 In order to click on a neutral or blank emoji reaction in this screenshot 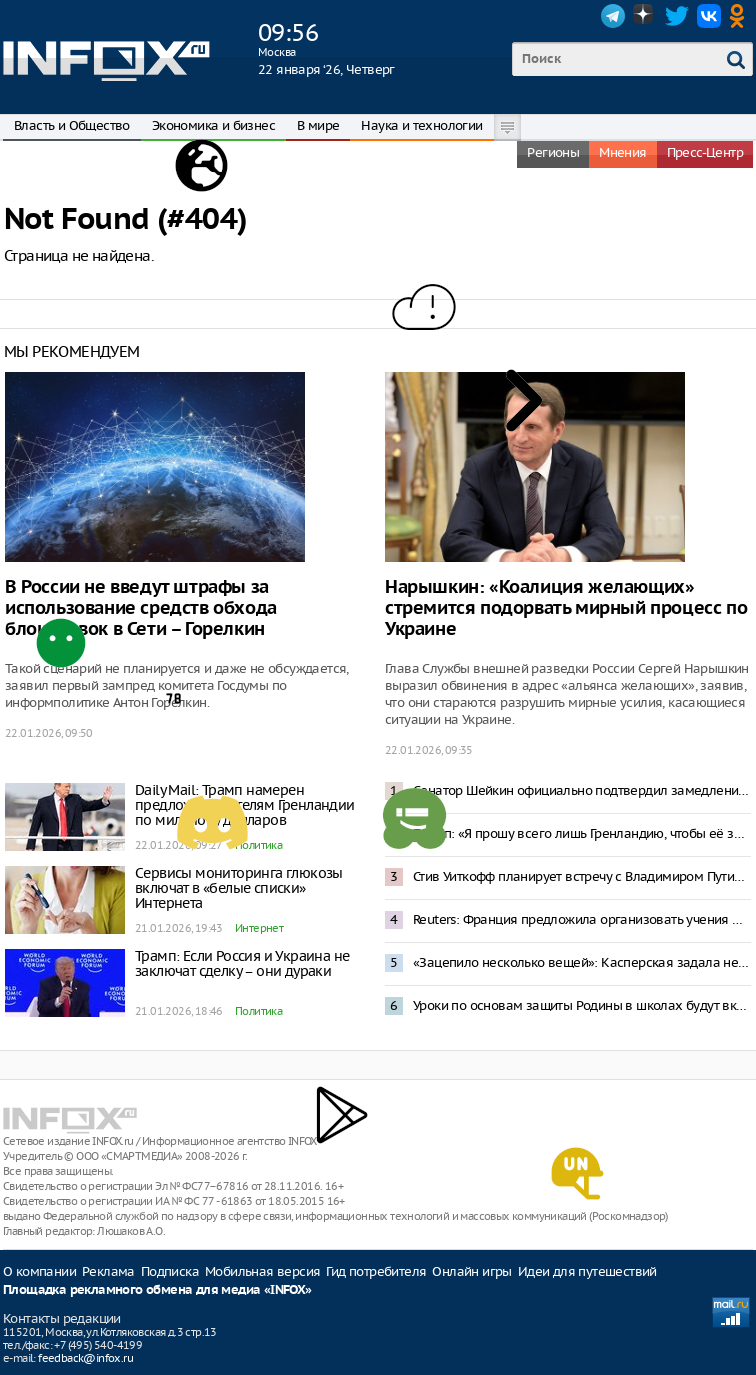, I will do `click(61, 643)`.